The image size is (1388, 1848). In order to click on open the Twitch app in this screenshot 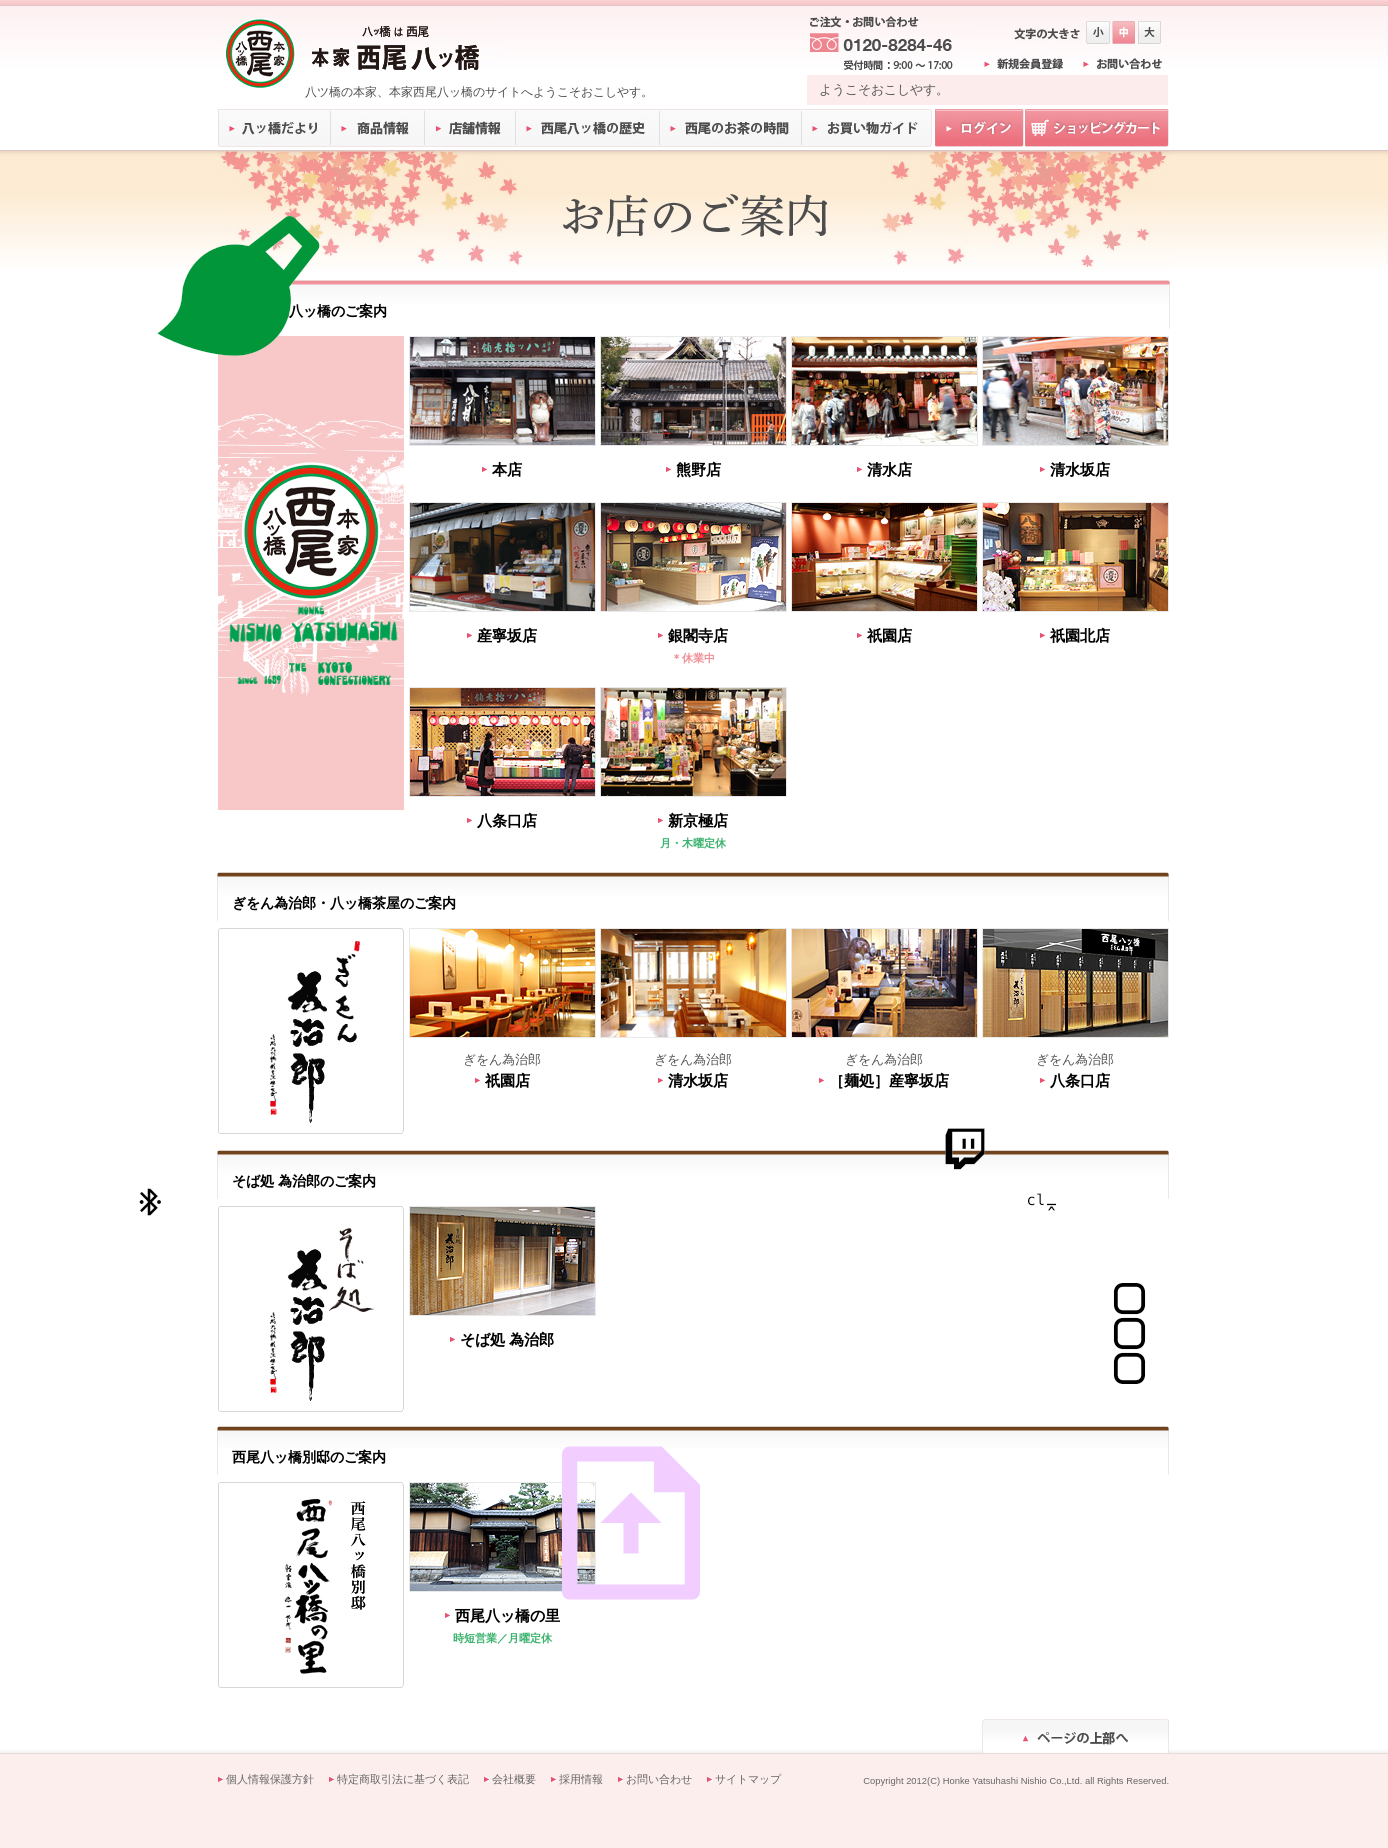, I will do `click(965, 1148)`.